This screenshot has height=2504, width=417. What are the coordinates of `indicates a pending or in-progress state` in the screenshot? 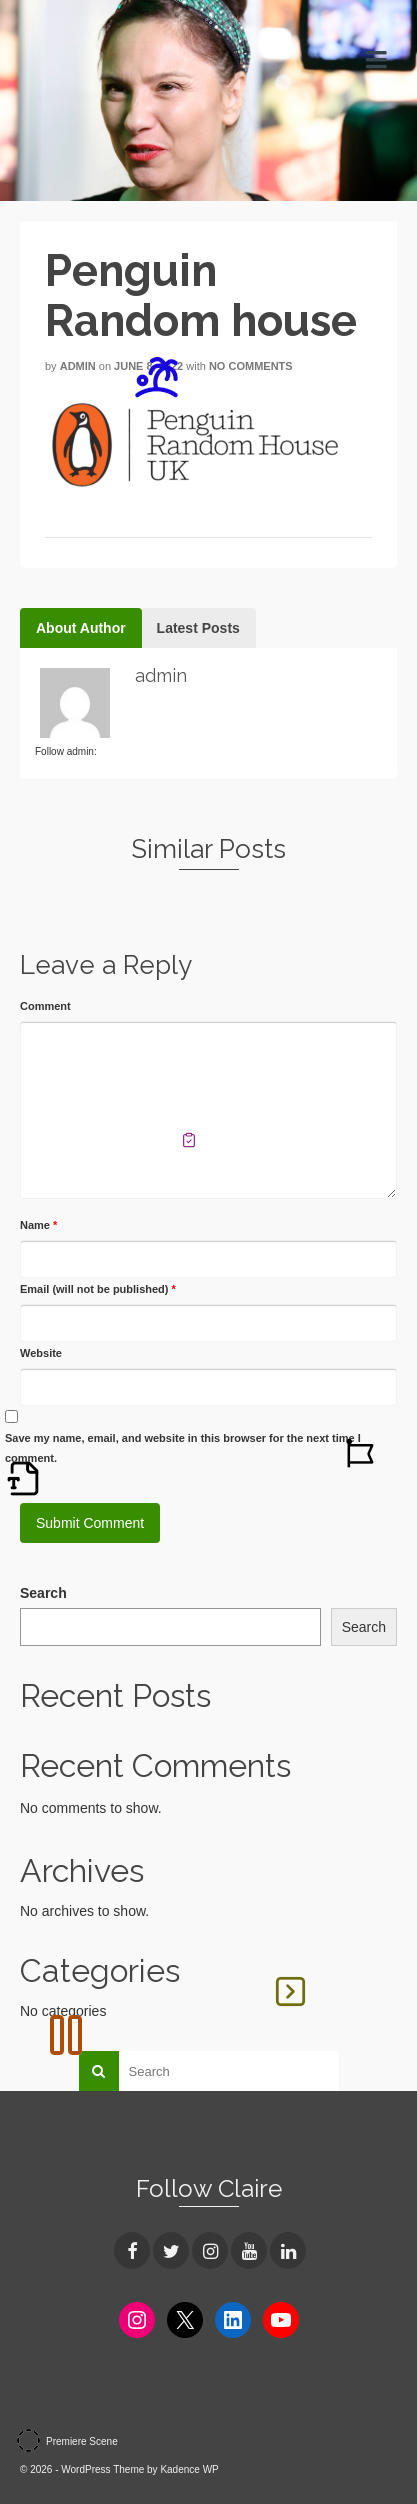 It's located at (28, 2440).